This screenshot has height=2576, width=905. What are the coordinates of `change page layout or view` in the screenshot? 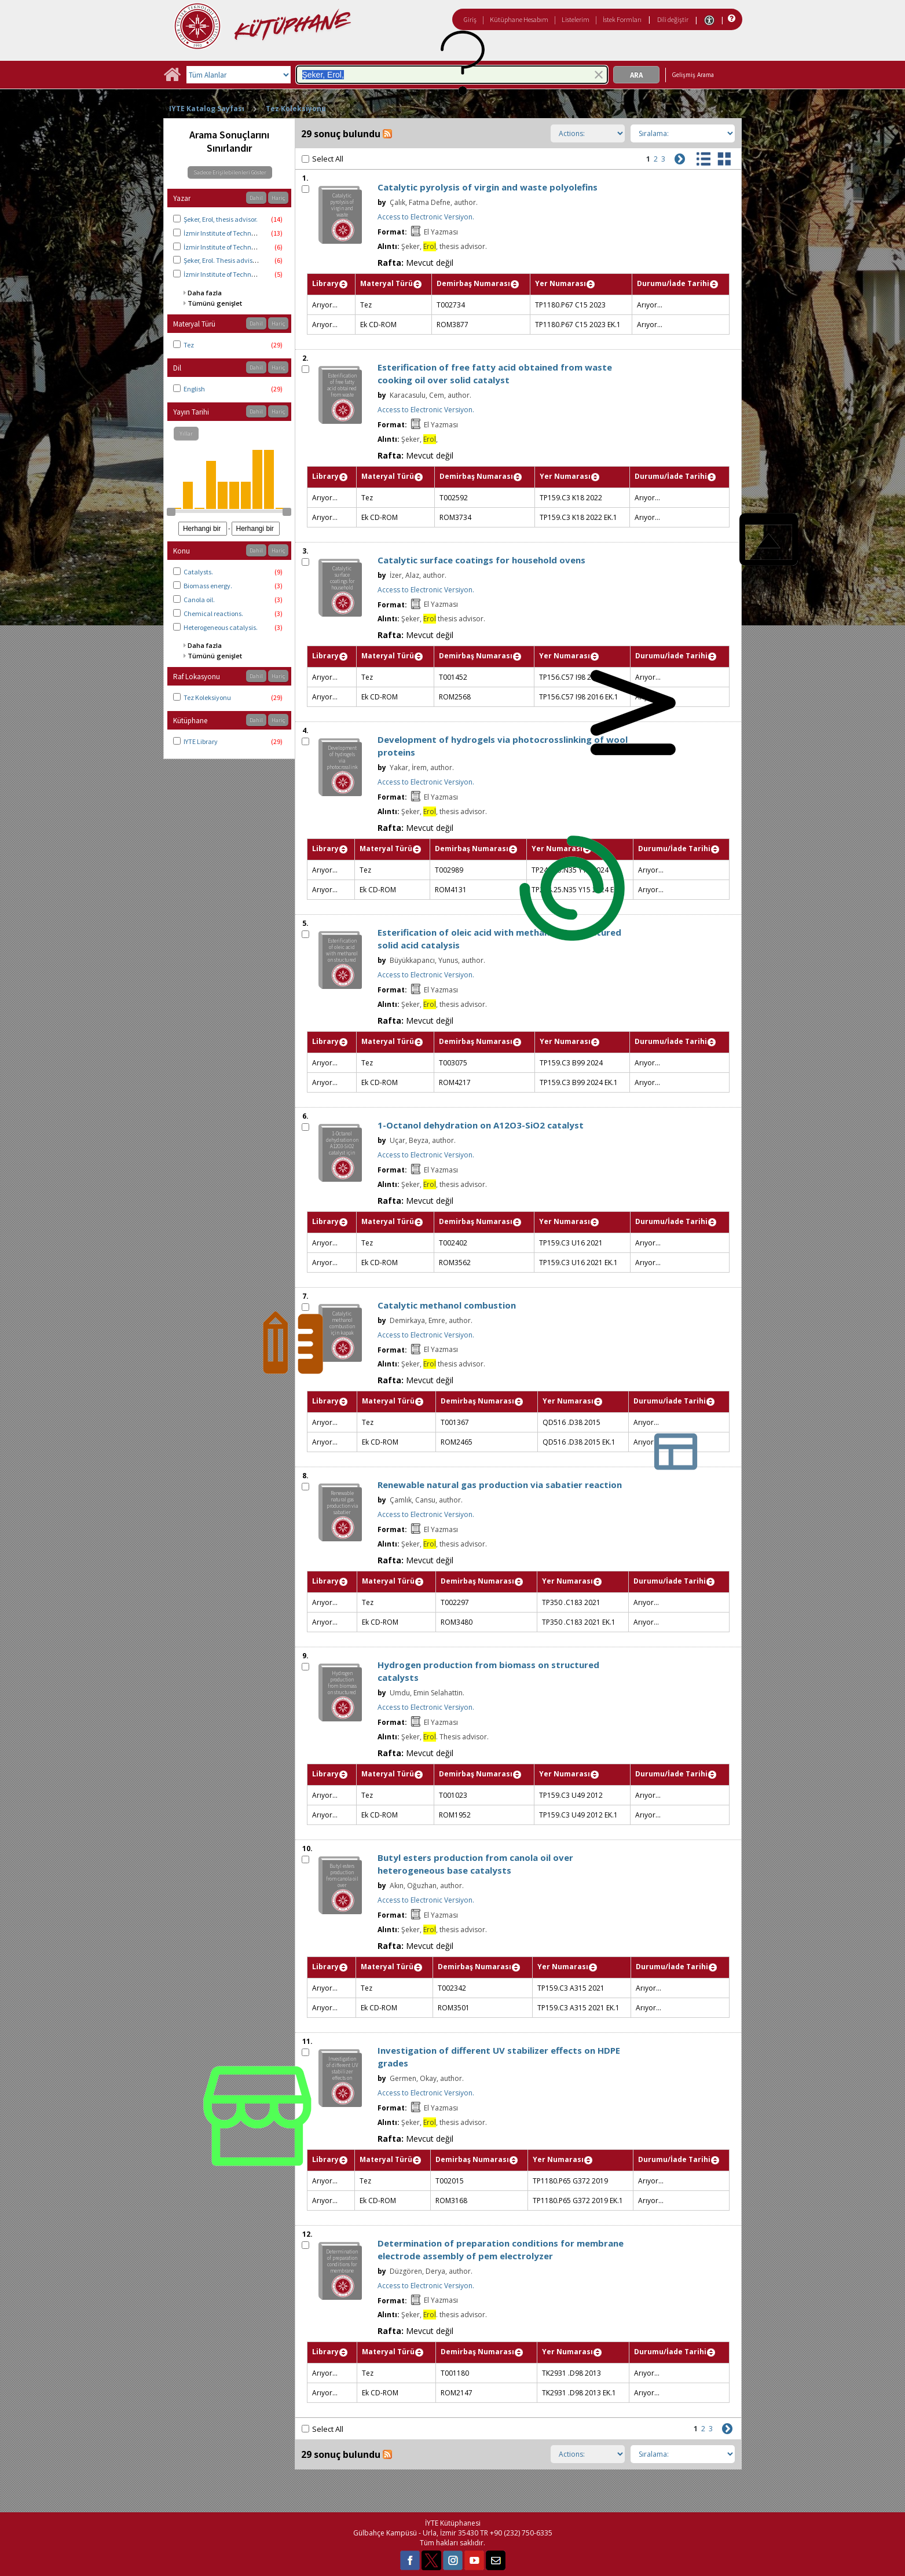 It's located at (676, 1452).